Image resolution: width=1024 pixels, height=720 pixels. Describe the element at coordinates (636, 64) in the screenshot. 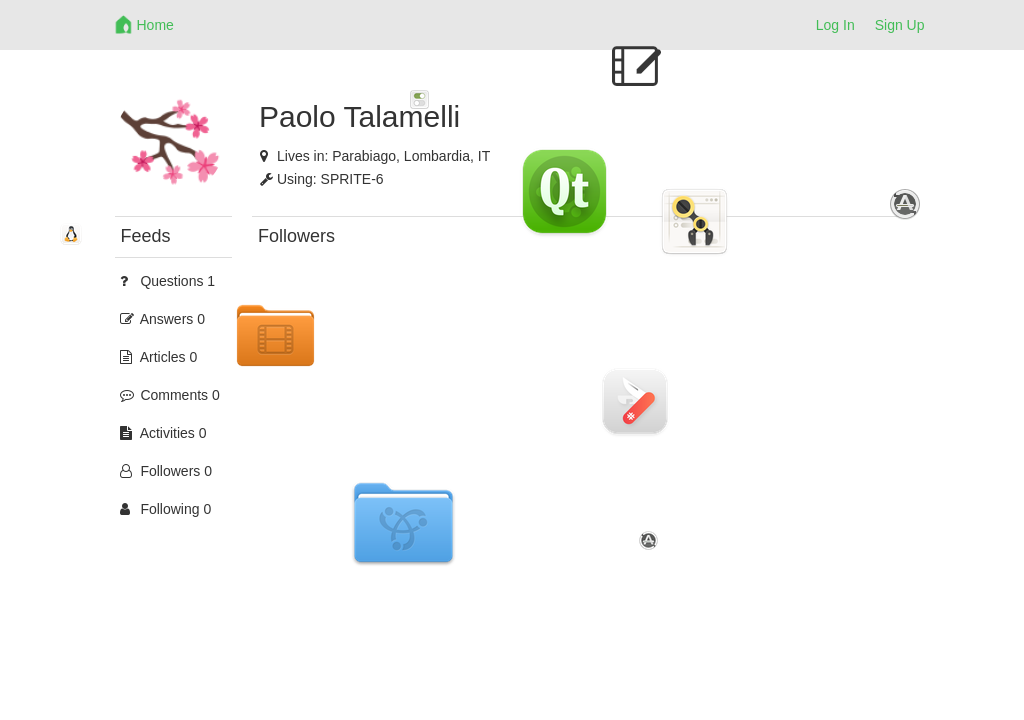

I see `graphics tablet input device` at that location.